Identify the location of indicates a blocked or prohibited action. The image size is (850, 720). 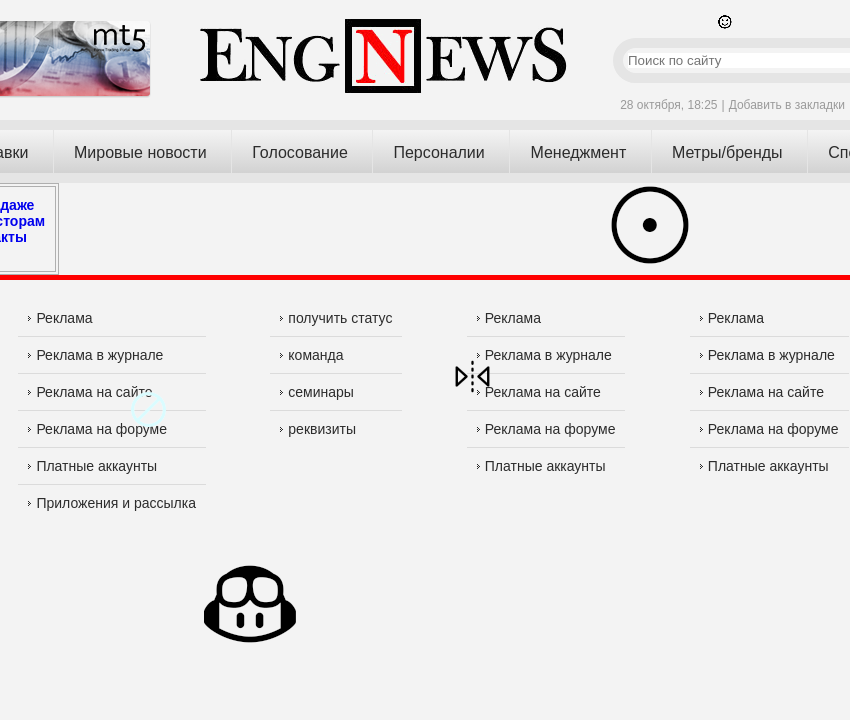
(148, 409).